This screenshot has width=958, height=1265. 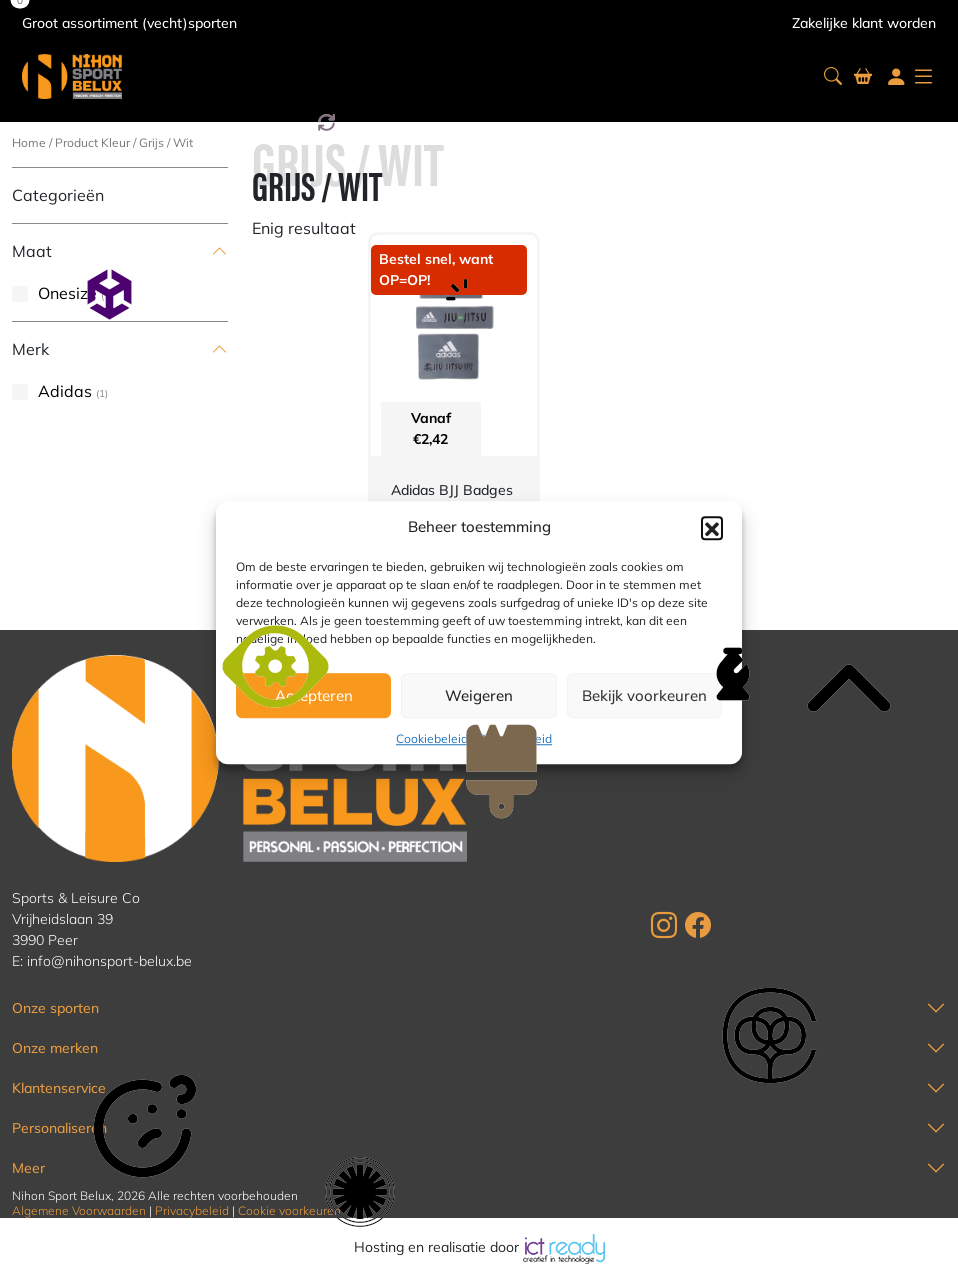 What do you see at coordinates (465, 298) in the screenshot?
I see `loading content in progress` at bounding box center [465, 298].